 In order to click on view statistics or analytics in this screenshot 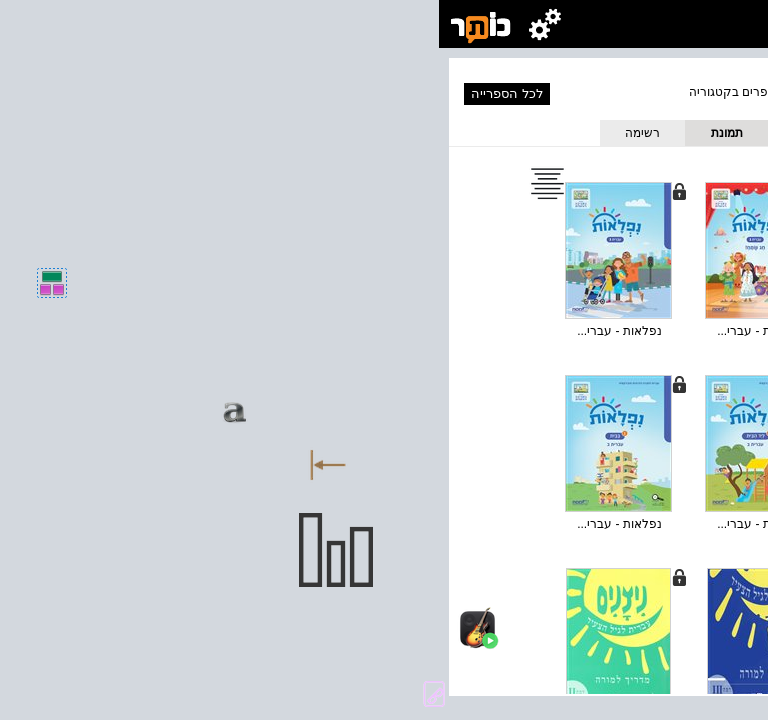, I will do `click(336, 550)`.